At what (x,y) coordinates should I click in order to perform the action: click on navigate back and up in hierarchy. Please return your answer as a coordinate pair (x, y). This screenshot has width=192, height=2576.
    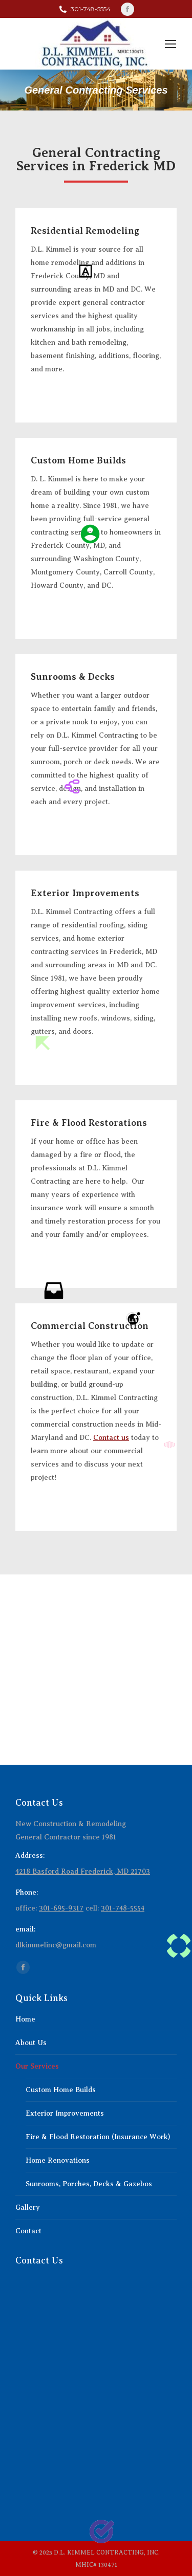
    Looking at the image, I should click on (42, 1043).